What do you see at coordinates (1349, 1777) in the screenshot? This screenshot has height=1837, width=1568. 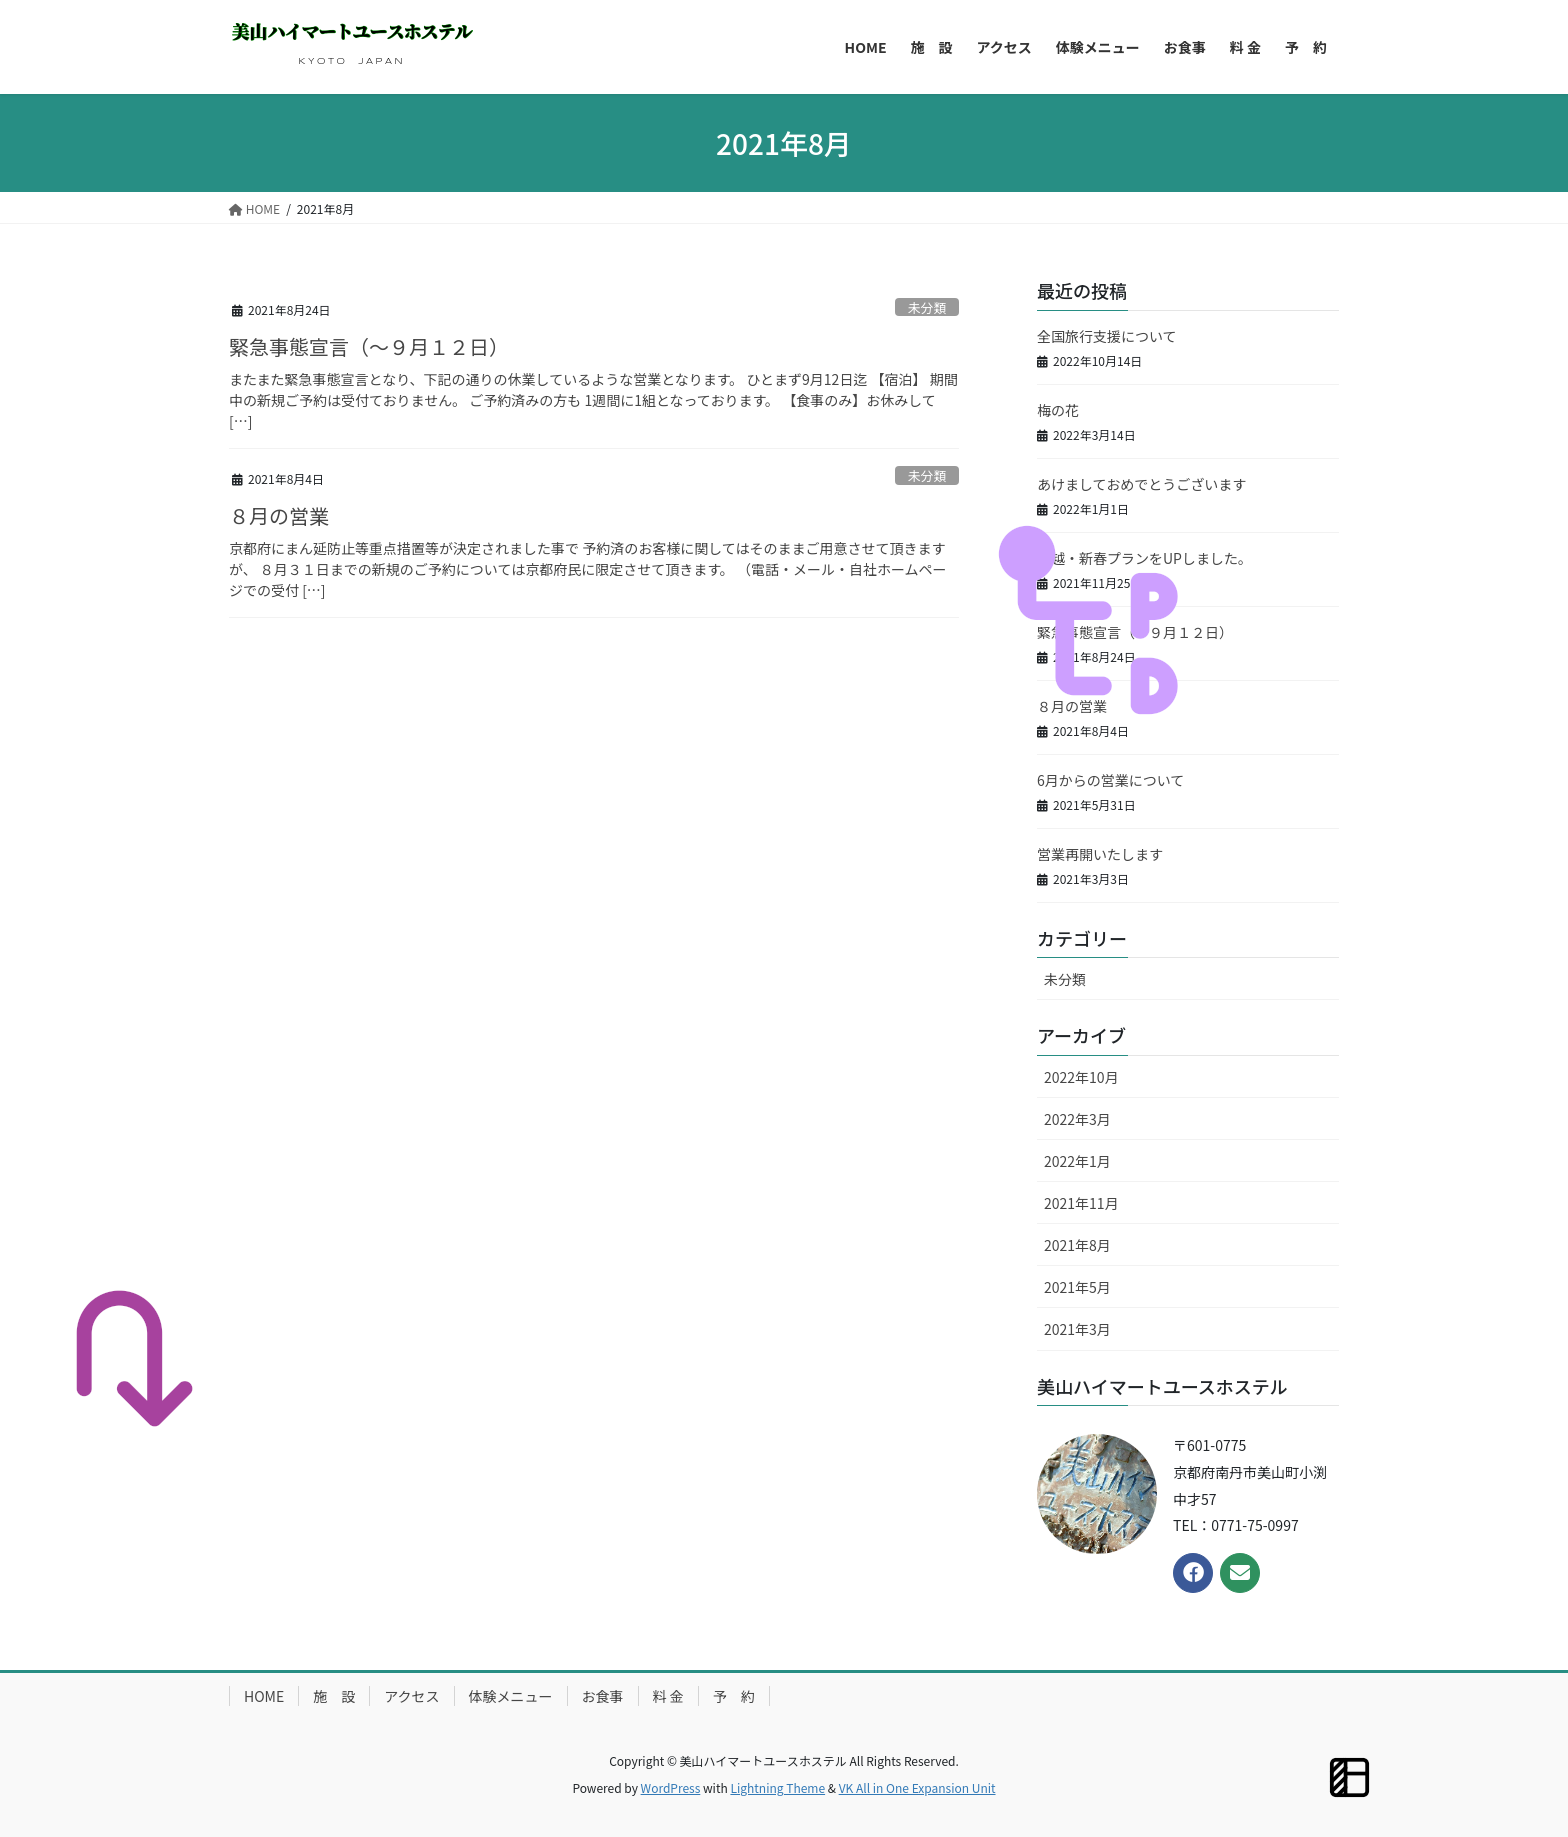 I see `select or highlight a table column` at bounding box center [1349, 1777].